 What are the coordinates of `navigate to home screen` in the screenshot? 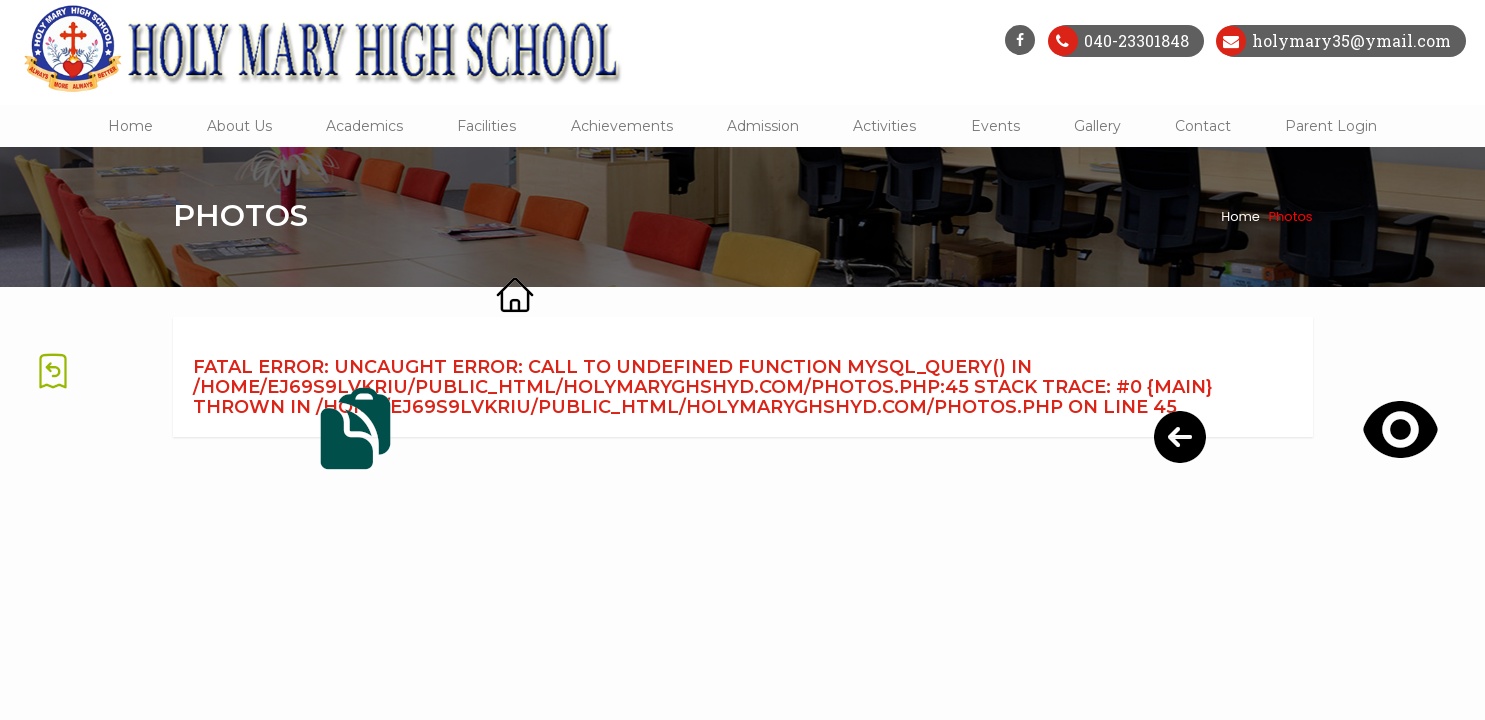 It's located at (515, 295).